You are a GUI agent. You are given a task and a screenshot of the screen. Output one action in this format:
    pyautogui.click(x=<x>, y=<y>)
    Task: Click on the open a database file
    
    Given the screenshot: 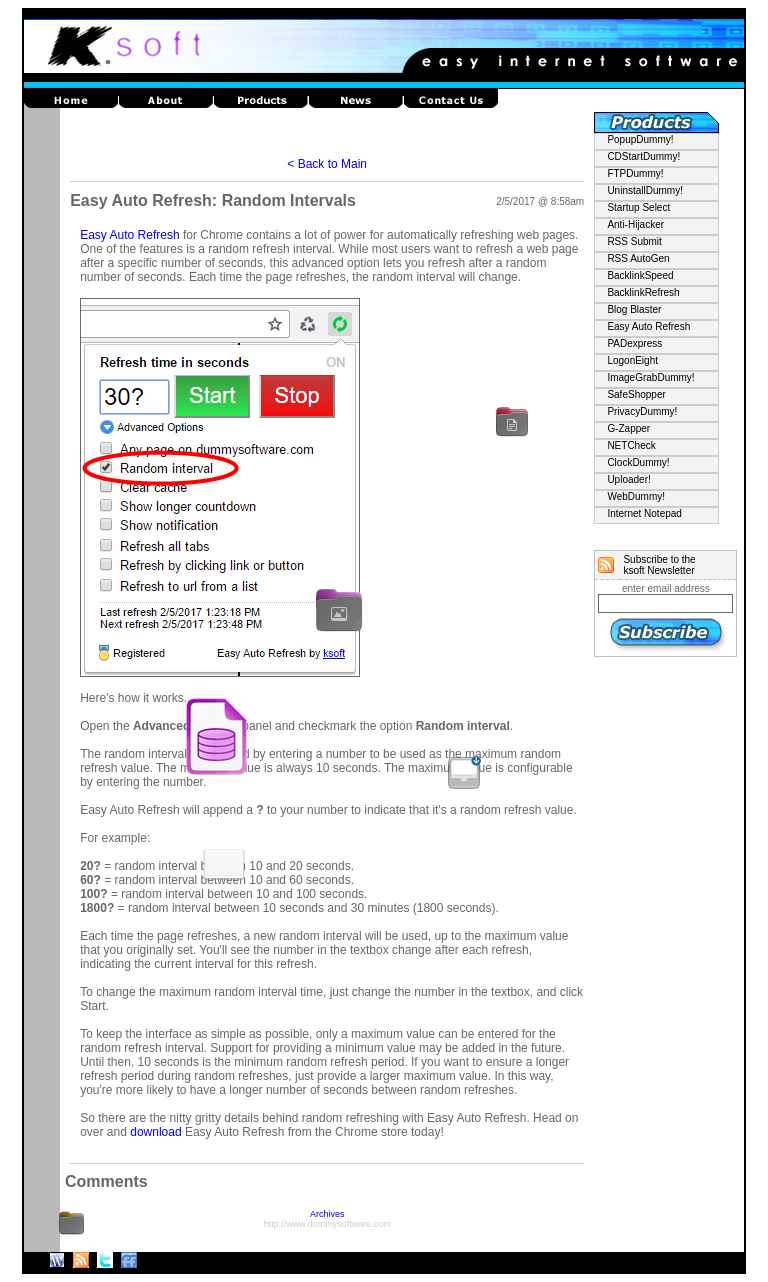 What is the action you would take?
    pyautogui.click(x=216, y=736)
    